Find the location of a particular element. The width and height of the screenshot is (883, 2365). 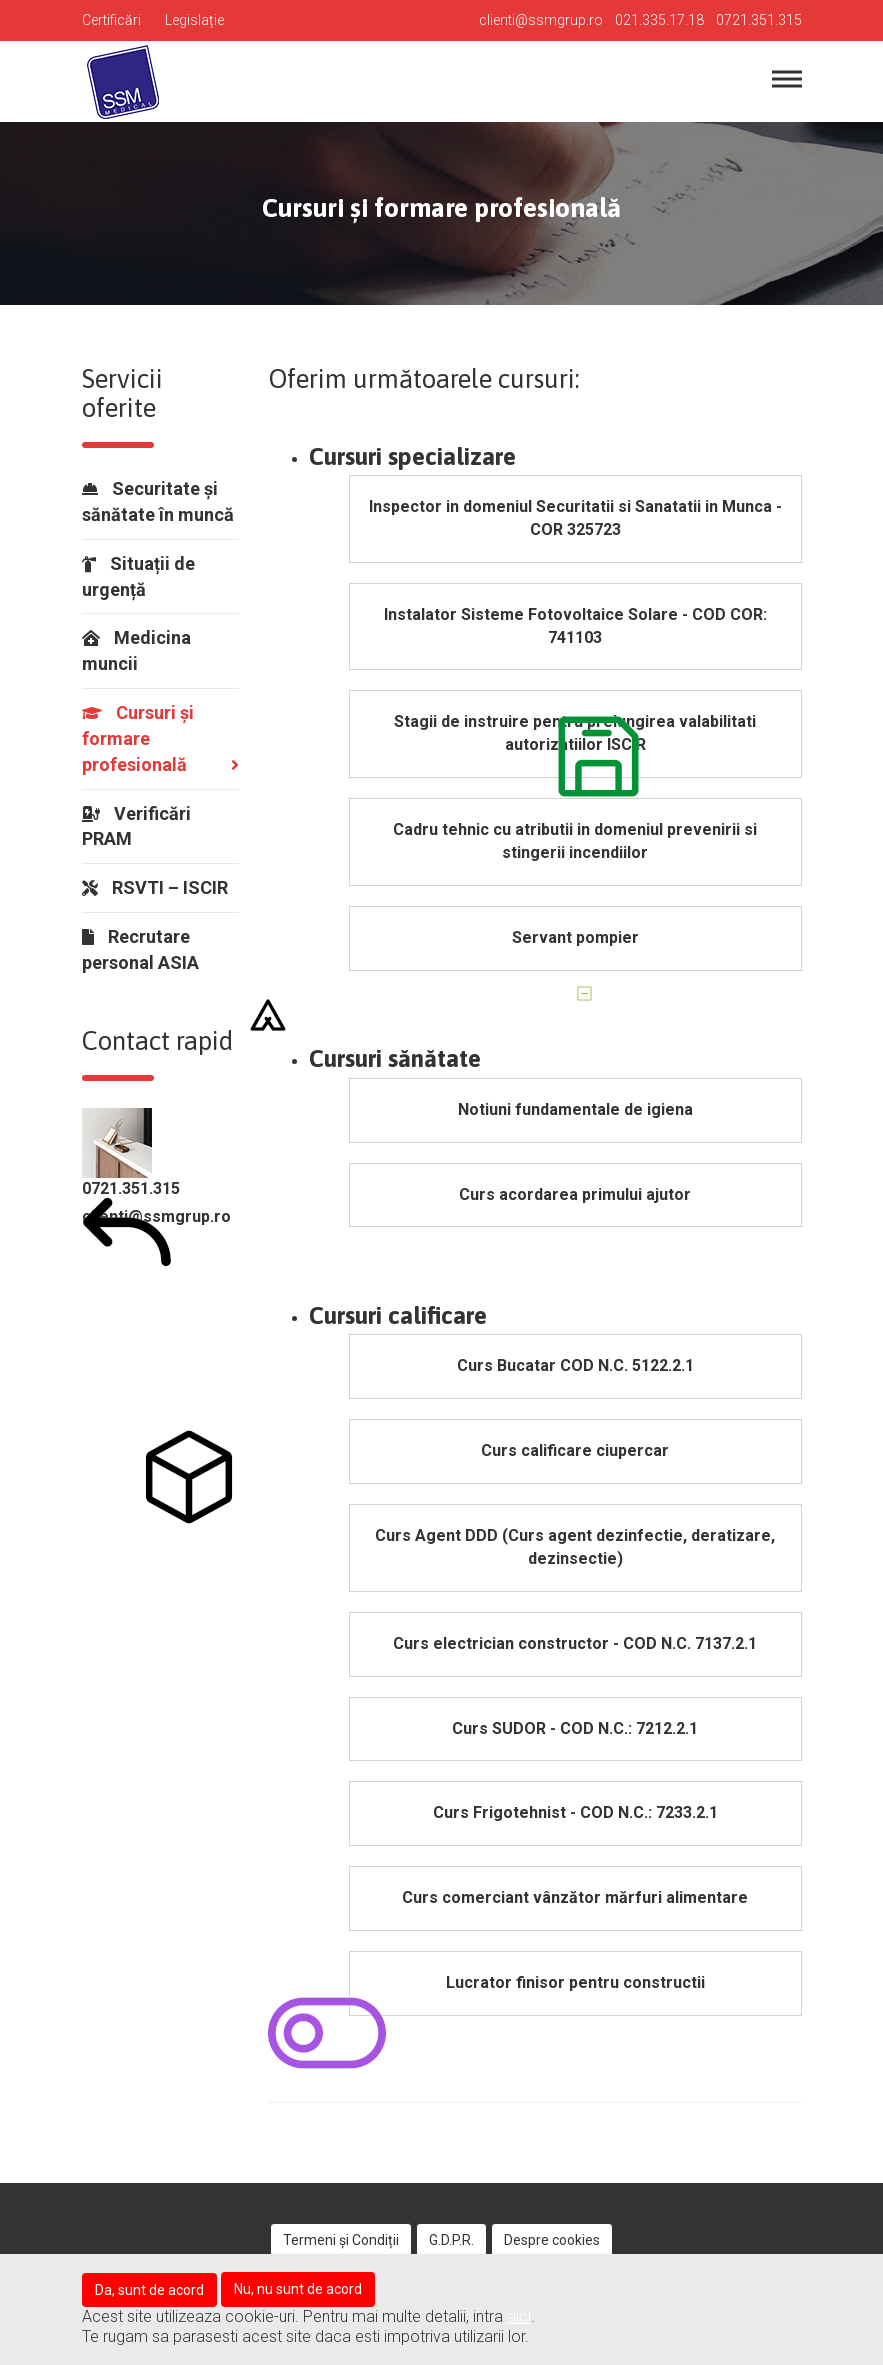

view 3D model or object is located at coordinates (189, 1477).